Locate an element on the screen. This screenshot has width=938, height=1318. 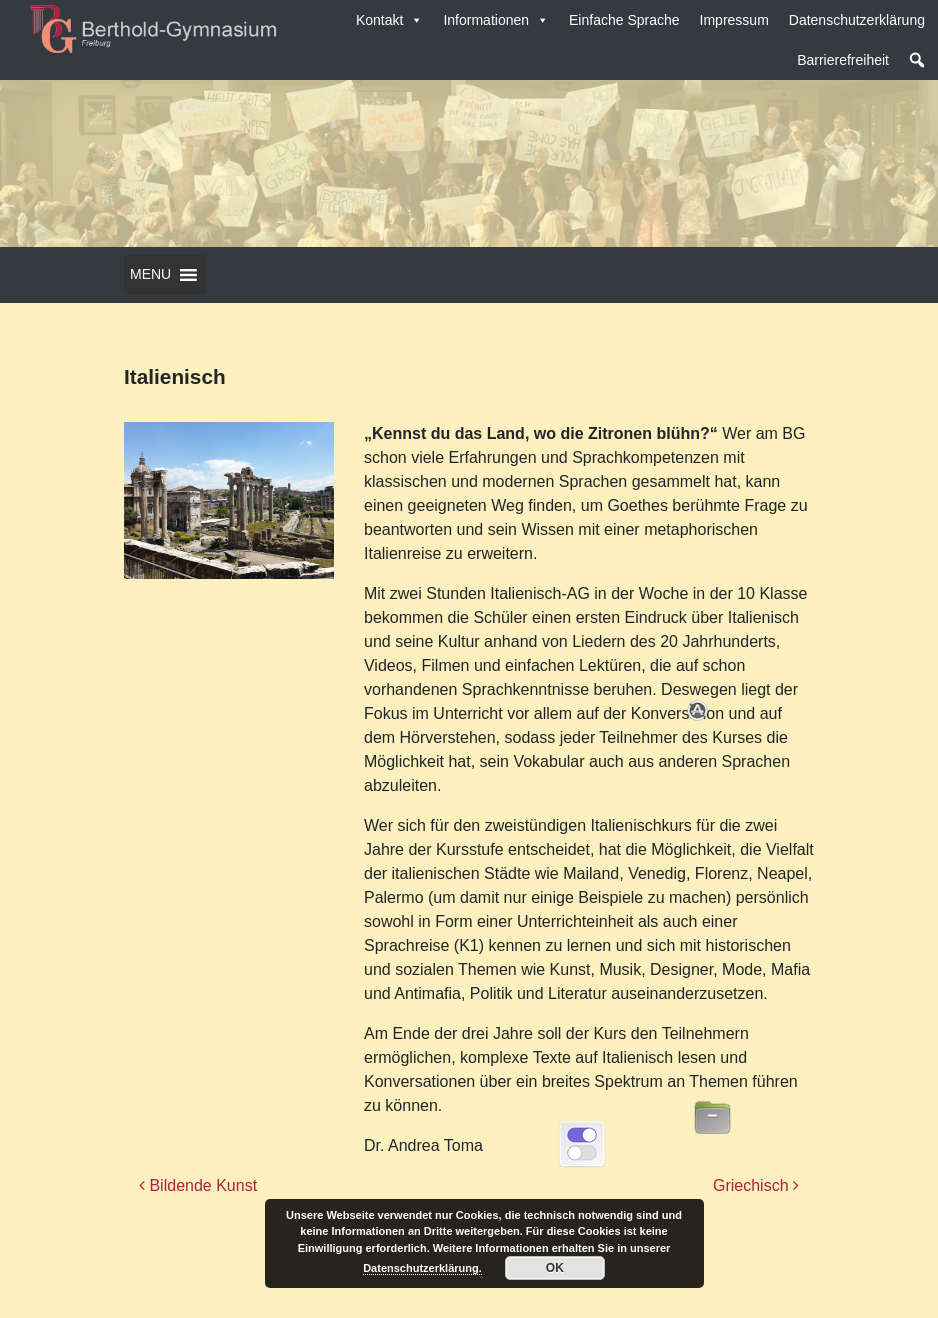
open the file manager application is located at coordinates (712, 1117).